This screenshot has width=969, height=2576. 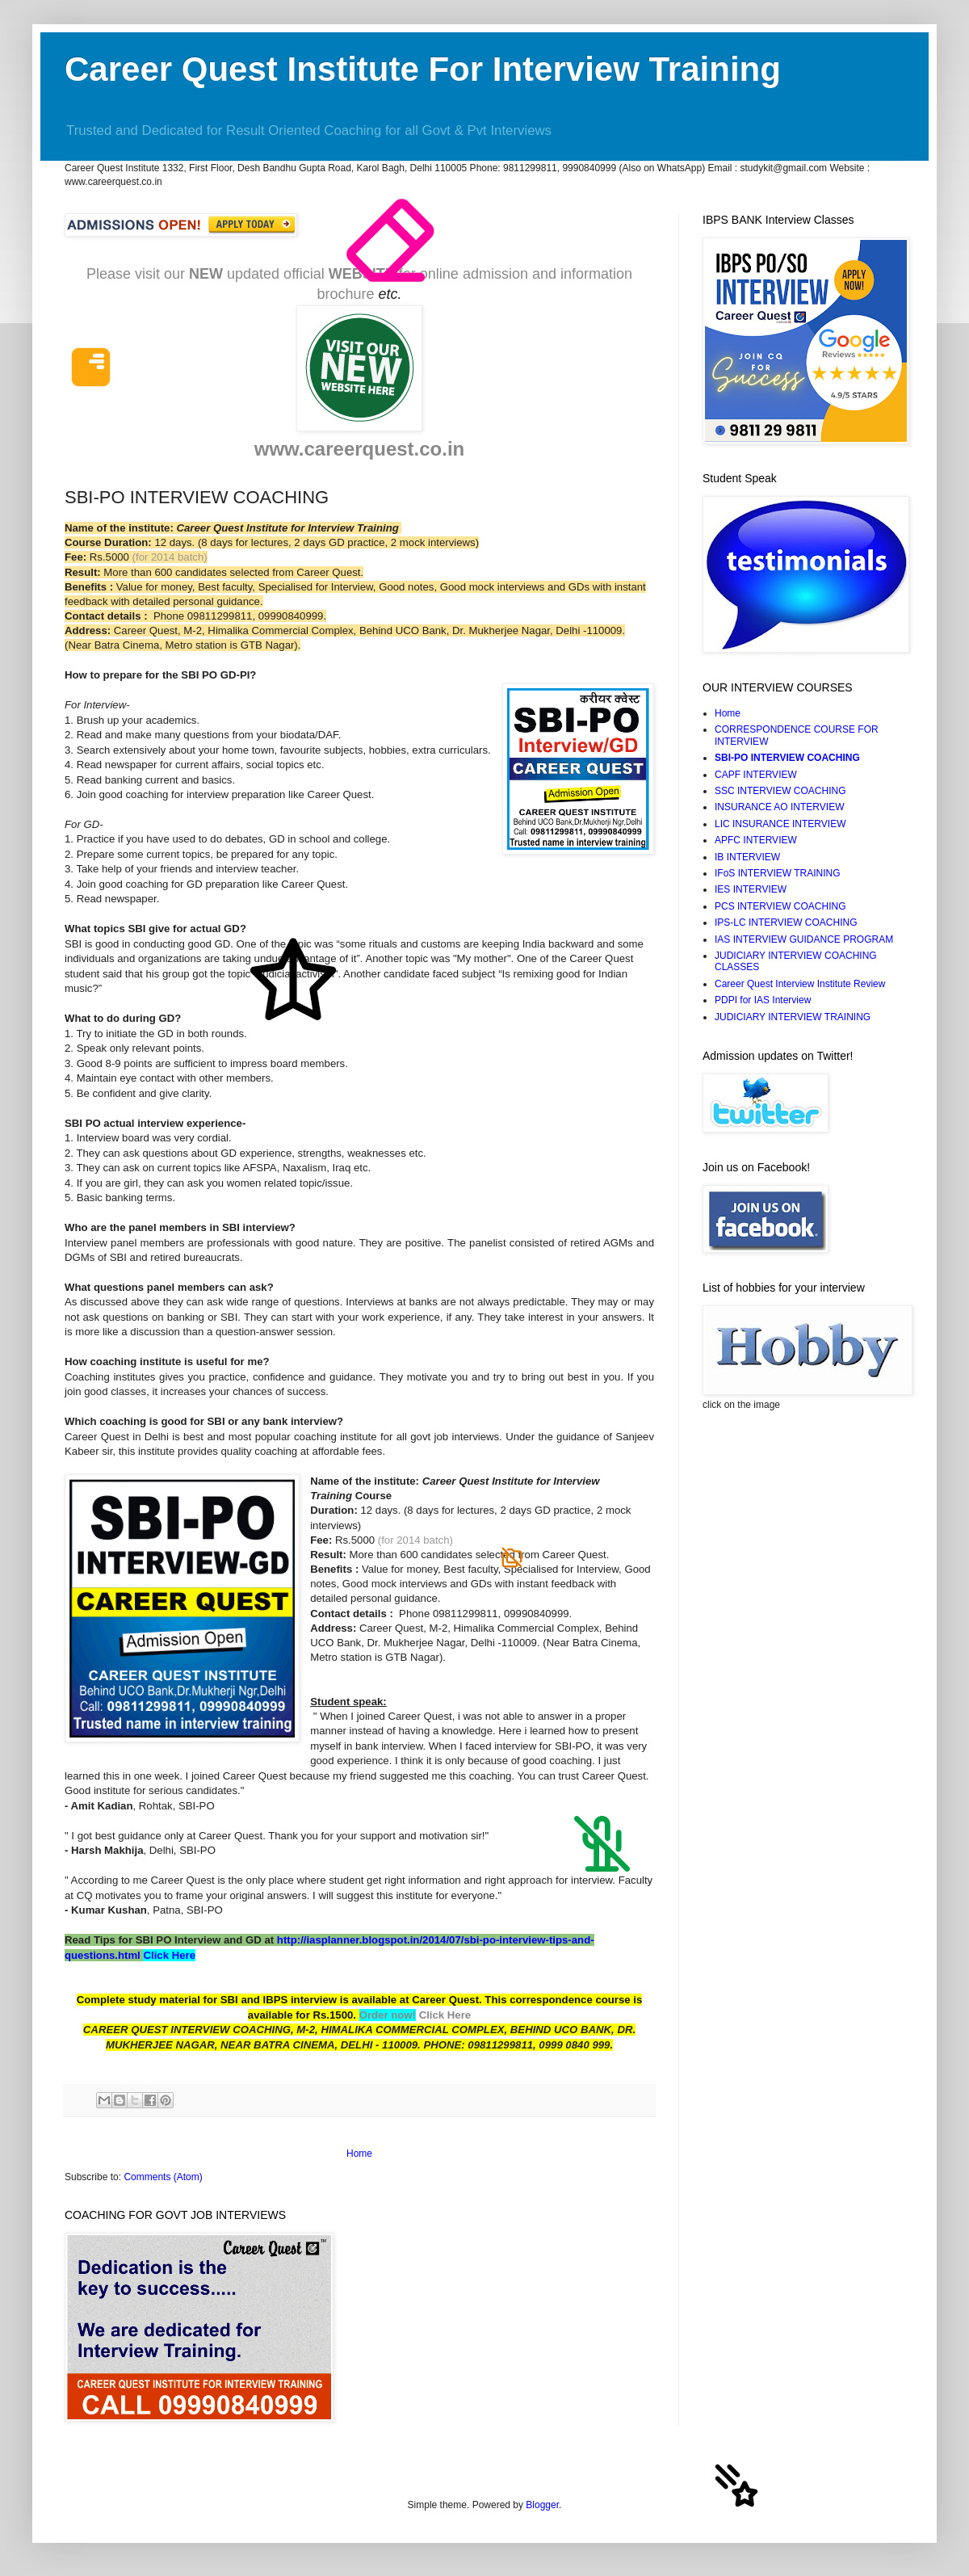 What do you see at coordinates (736, 2486) in the screenshot?
I see `indicates a trending or rising item` at bounding box center [736, 2486].